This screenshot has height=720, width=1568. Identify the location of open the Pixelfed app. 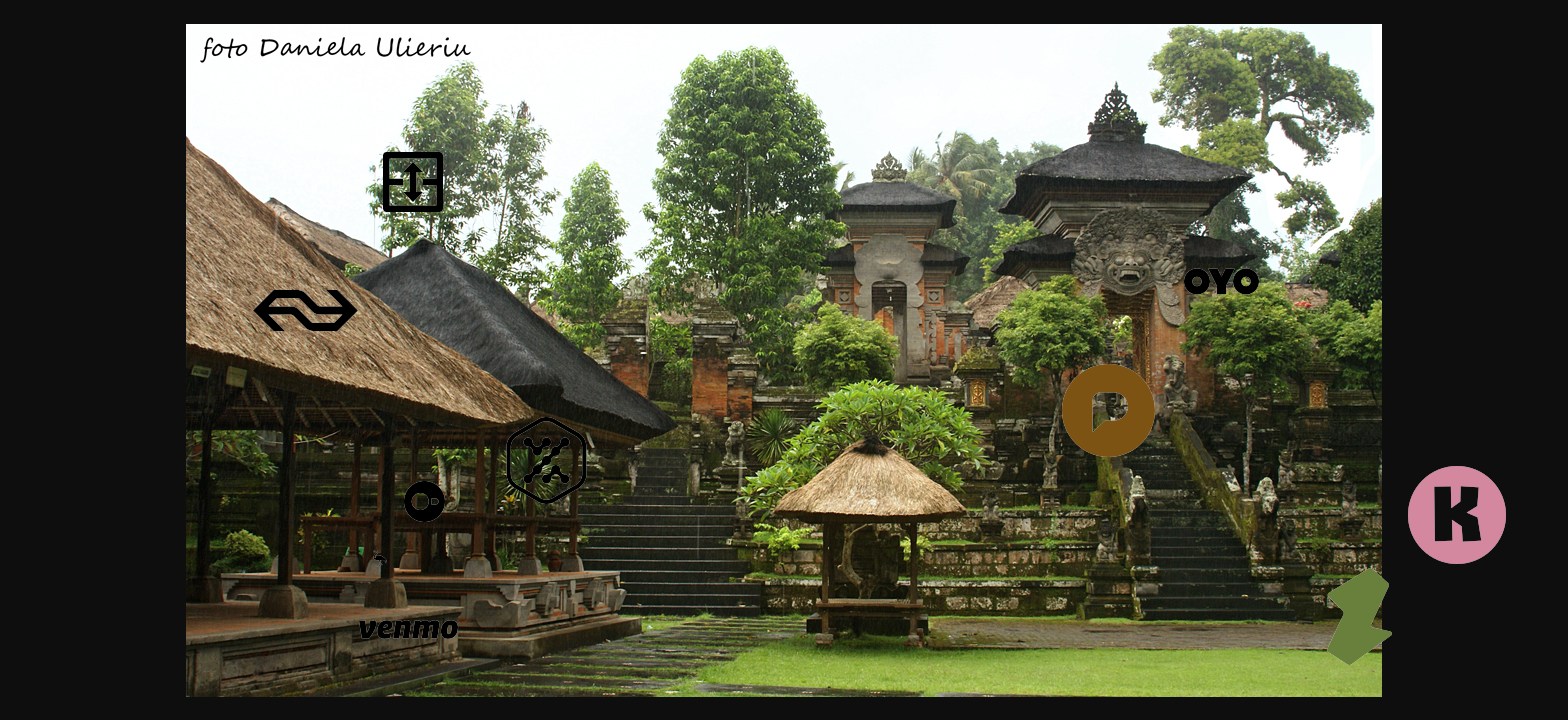
(1108, 410).